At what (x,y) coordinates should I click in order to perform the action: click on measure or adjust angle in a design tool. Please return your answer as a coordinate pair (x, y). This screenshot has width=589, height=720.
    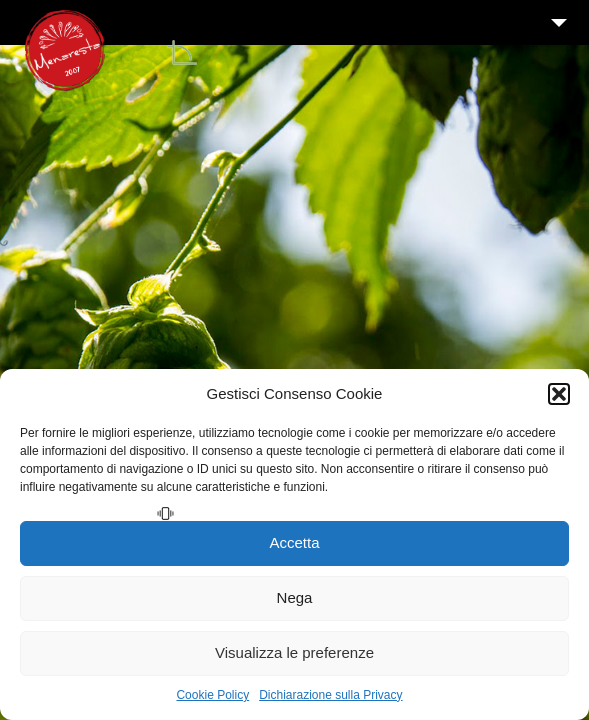
    Looking at the image, I should click on (181, 54).